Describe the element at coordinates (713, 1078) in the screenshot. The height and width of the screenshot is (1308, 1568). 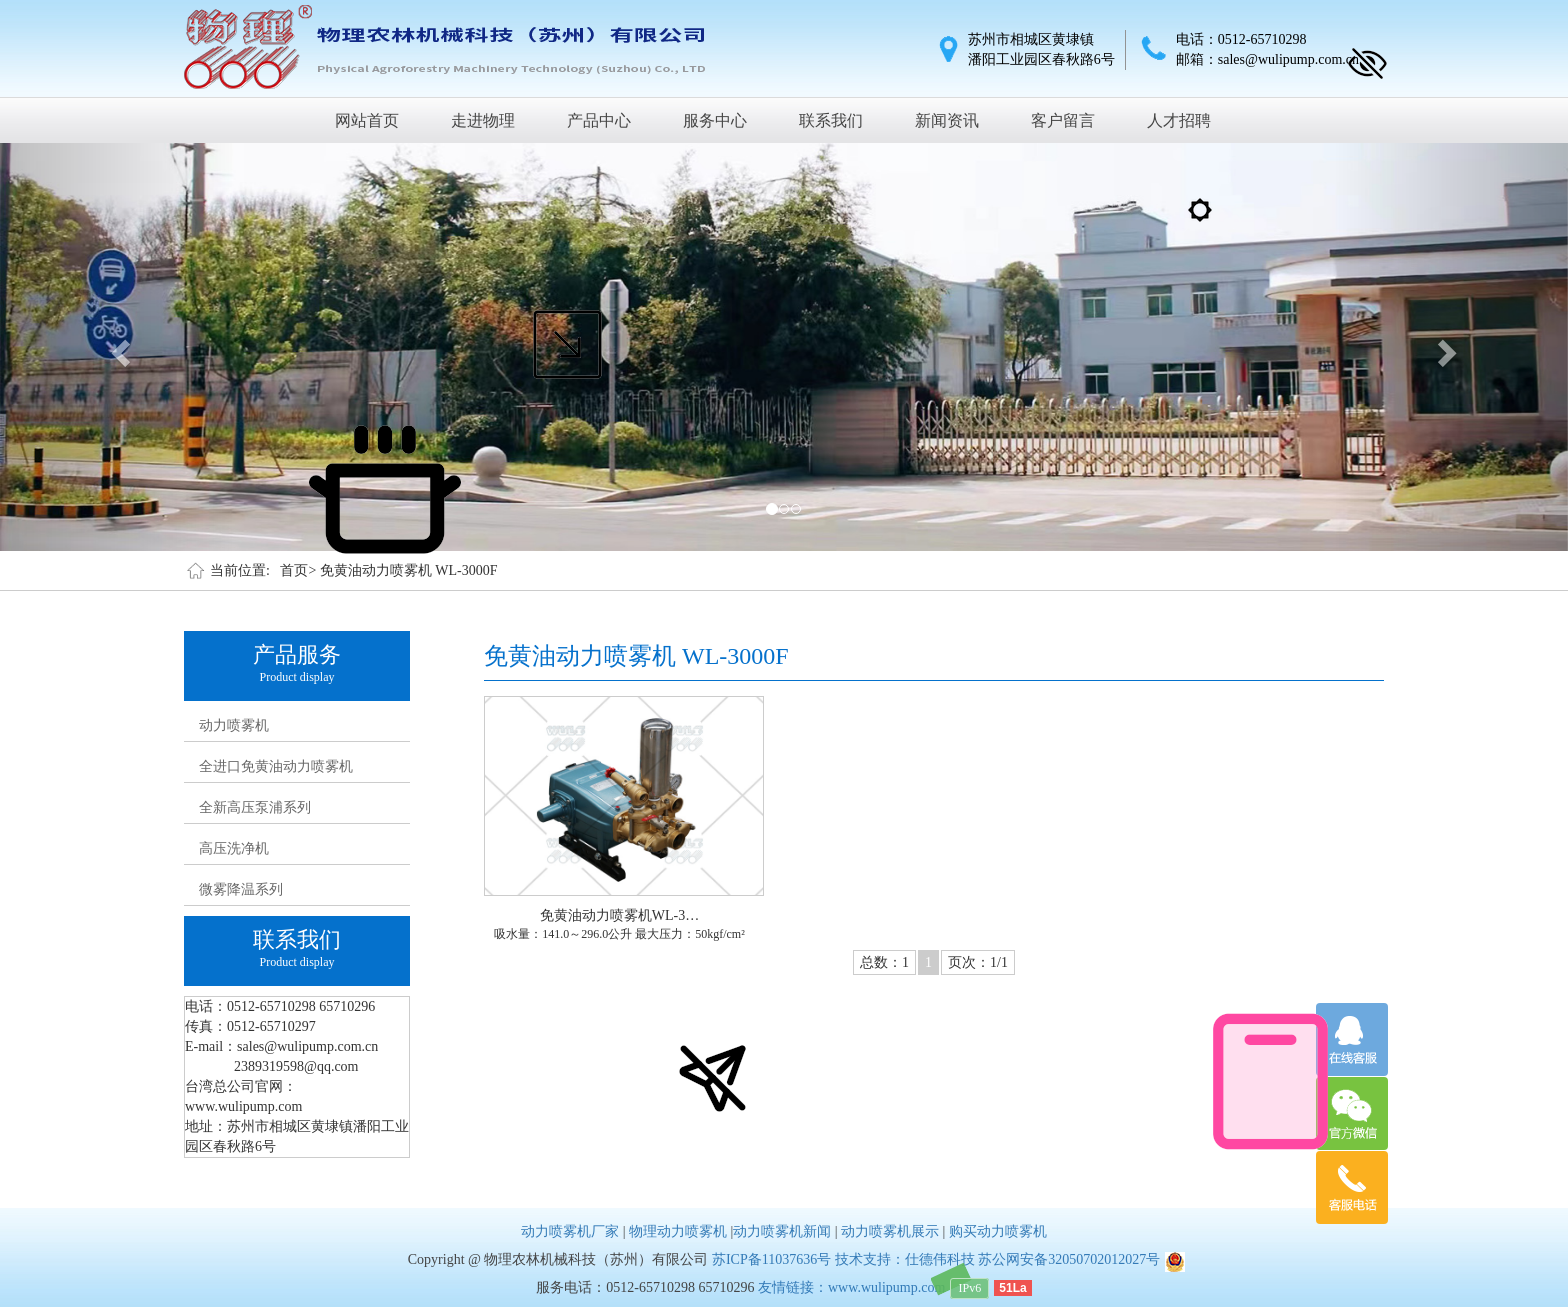
I see `sending is disabled or unavailable` at that location.